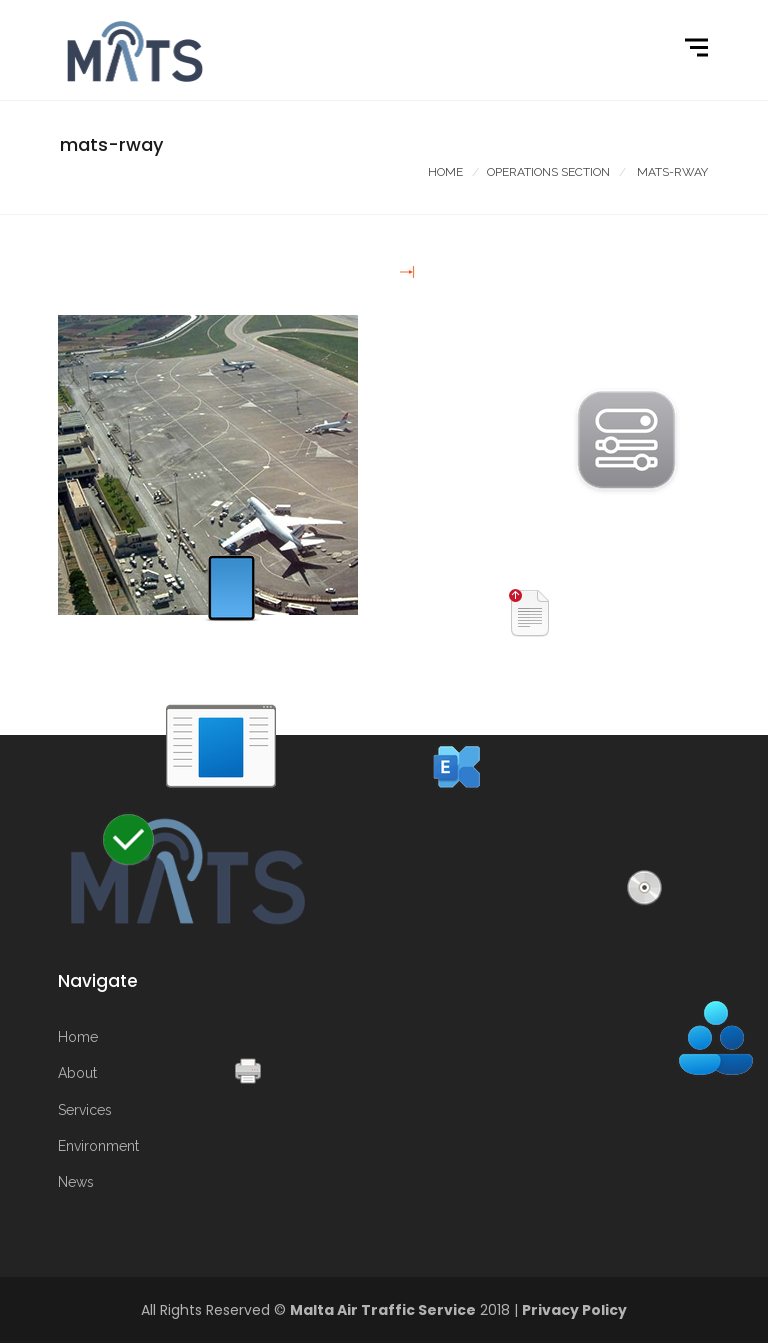 The height and width of the screenshot is (1343, 768). I want to click on indicates shared access or multiple users, so click(716, 1038).